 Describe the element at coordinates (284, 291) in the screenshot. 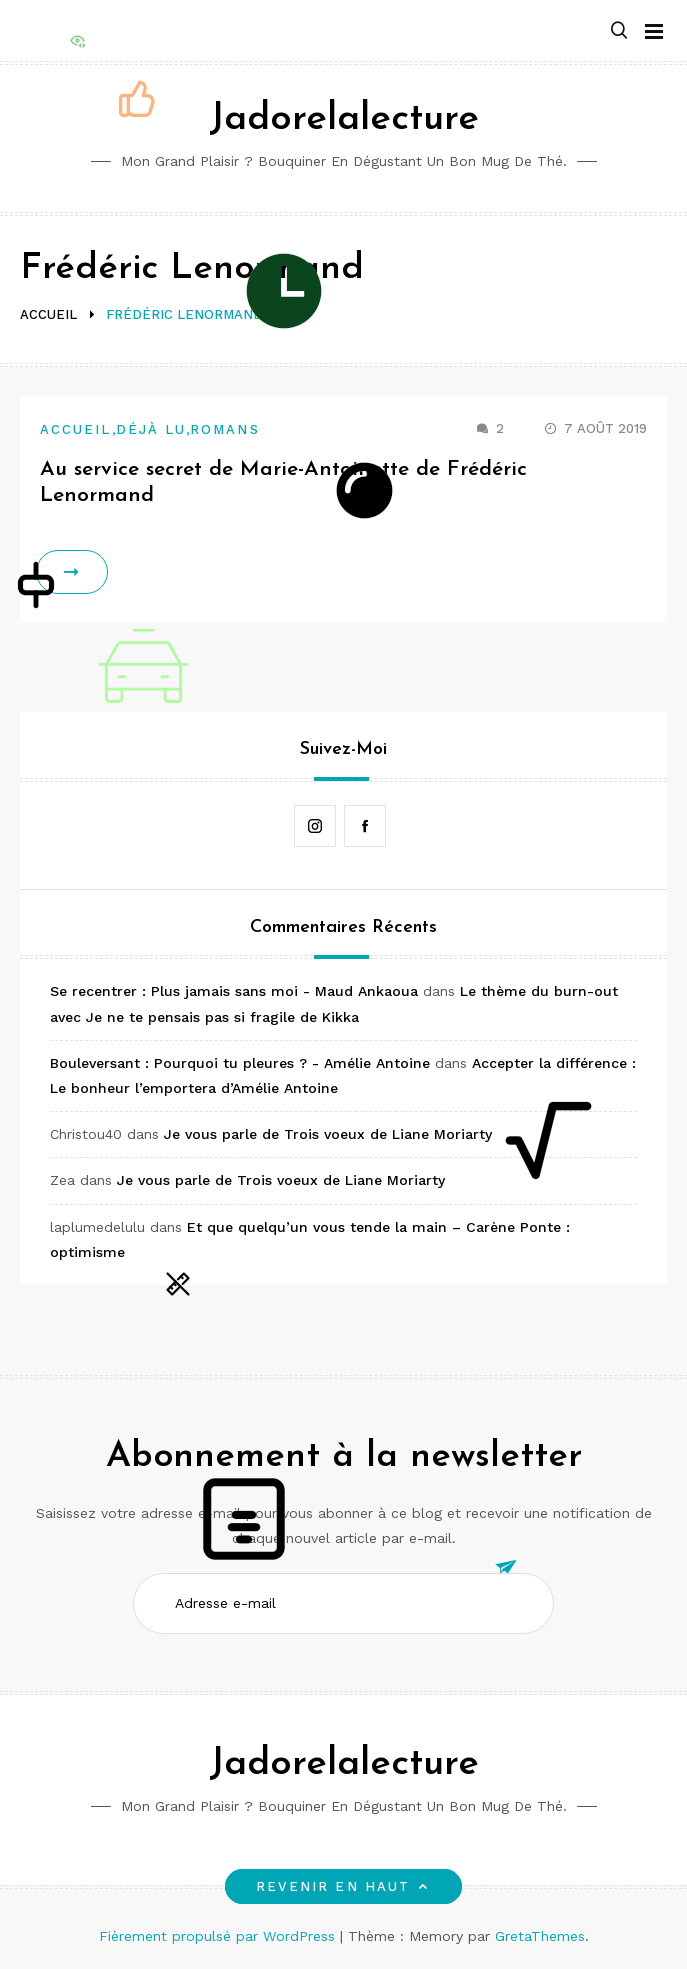

I see `view time or clock settings` at that location.